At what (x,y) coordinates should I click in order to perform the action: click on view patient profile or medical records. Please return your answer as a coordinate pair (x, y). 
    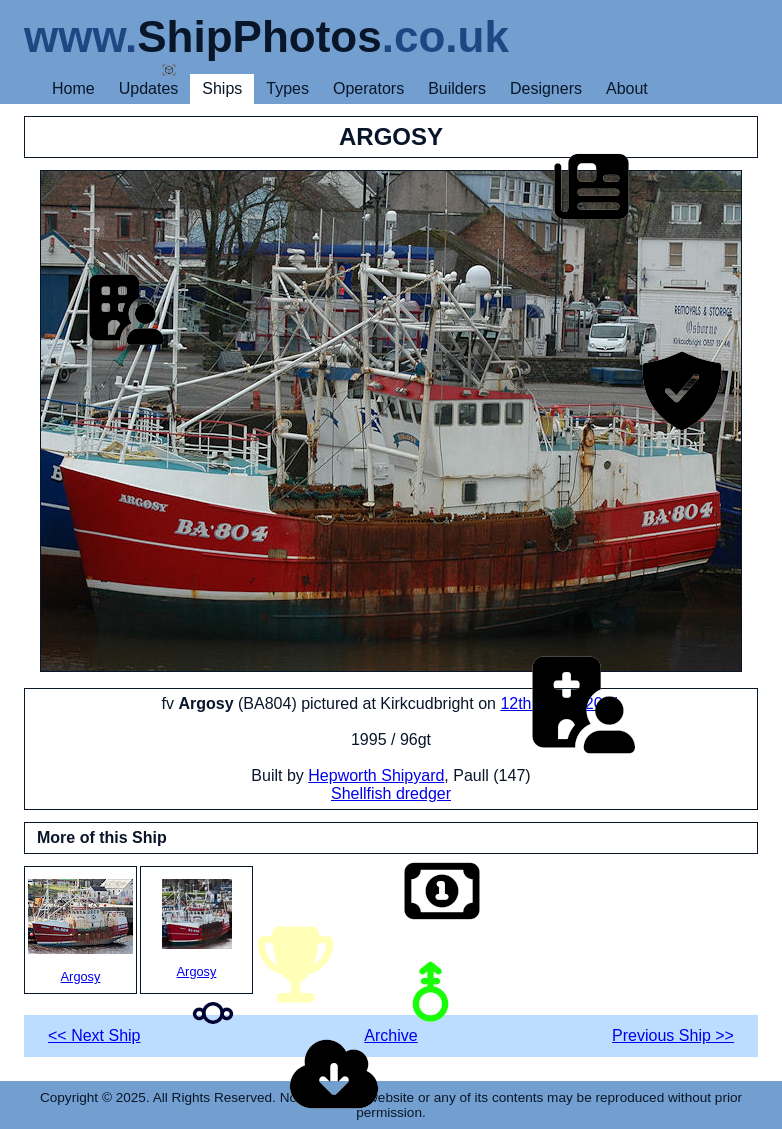
    Looking at the image, I should click on (578, 702).